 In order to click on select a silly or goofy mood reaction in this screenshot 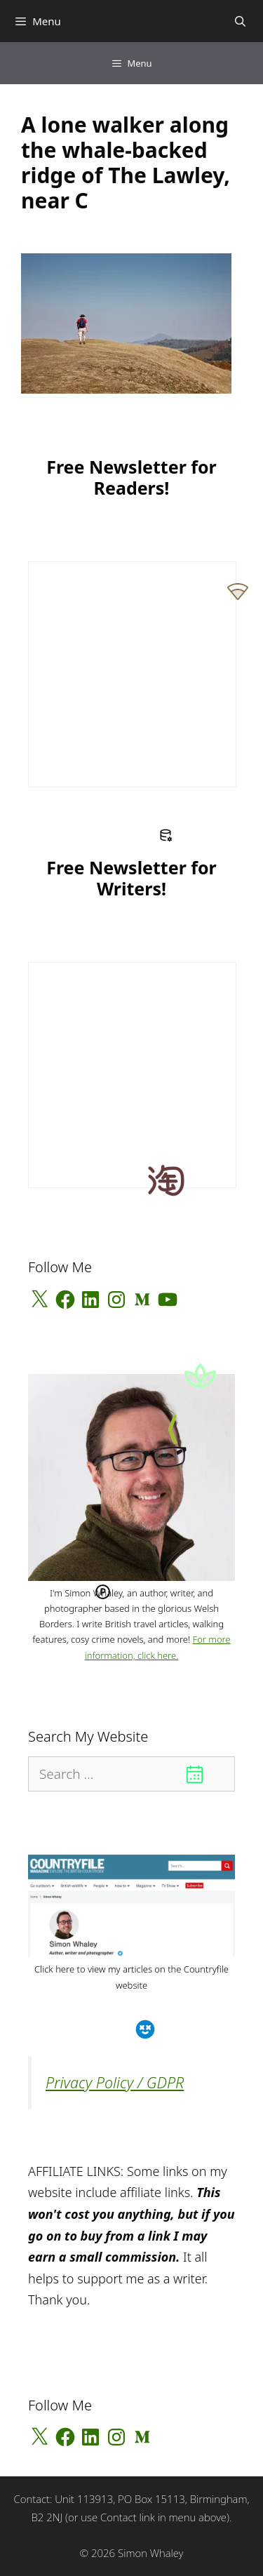, I will do `click(145, 2029)`.